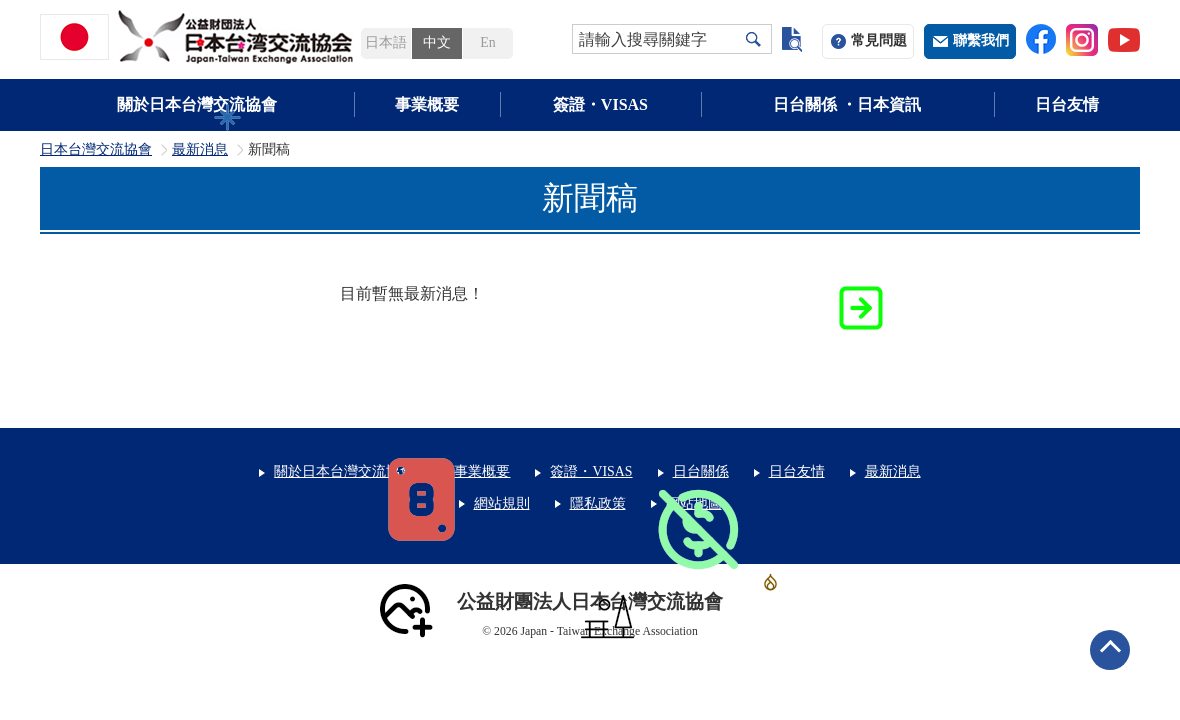 Image resolution: width=1180 pixels, height=720 pixels. Describe the element at coordinates (607, 619) in the screenshot. I see `view nearby parks or green spaces` at that location.